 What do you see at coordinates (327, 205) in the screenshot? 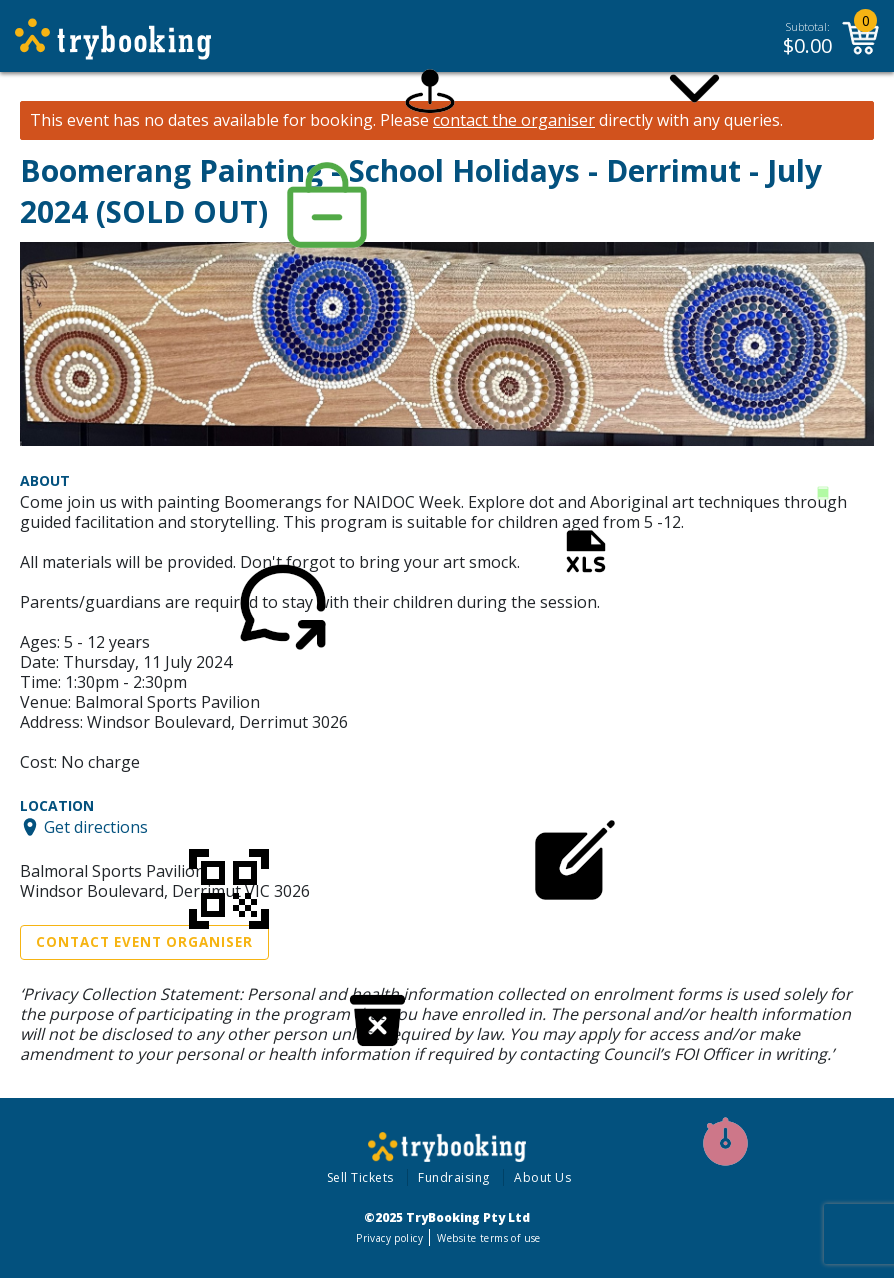
I see `remove item from shopping bag` at bounding box center [327, 205].